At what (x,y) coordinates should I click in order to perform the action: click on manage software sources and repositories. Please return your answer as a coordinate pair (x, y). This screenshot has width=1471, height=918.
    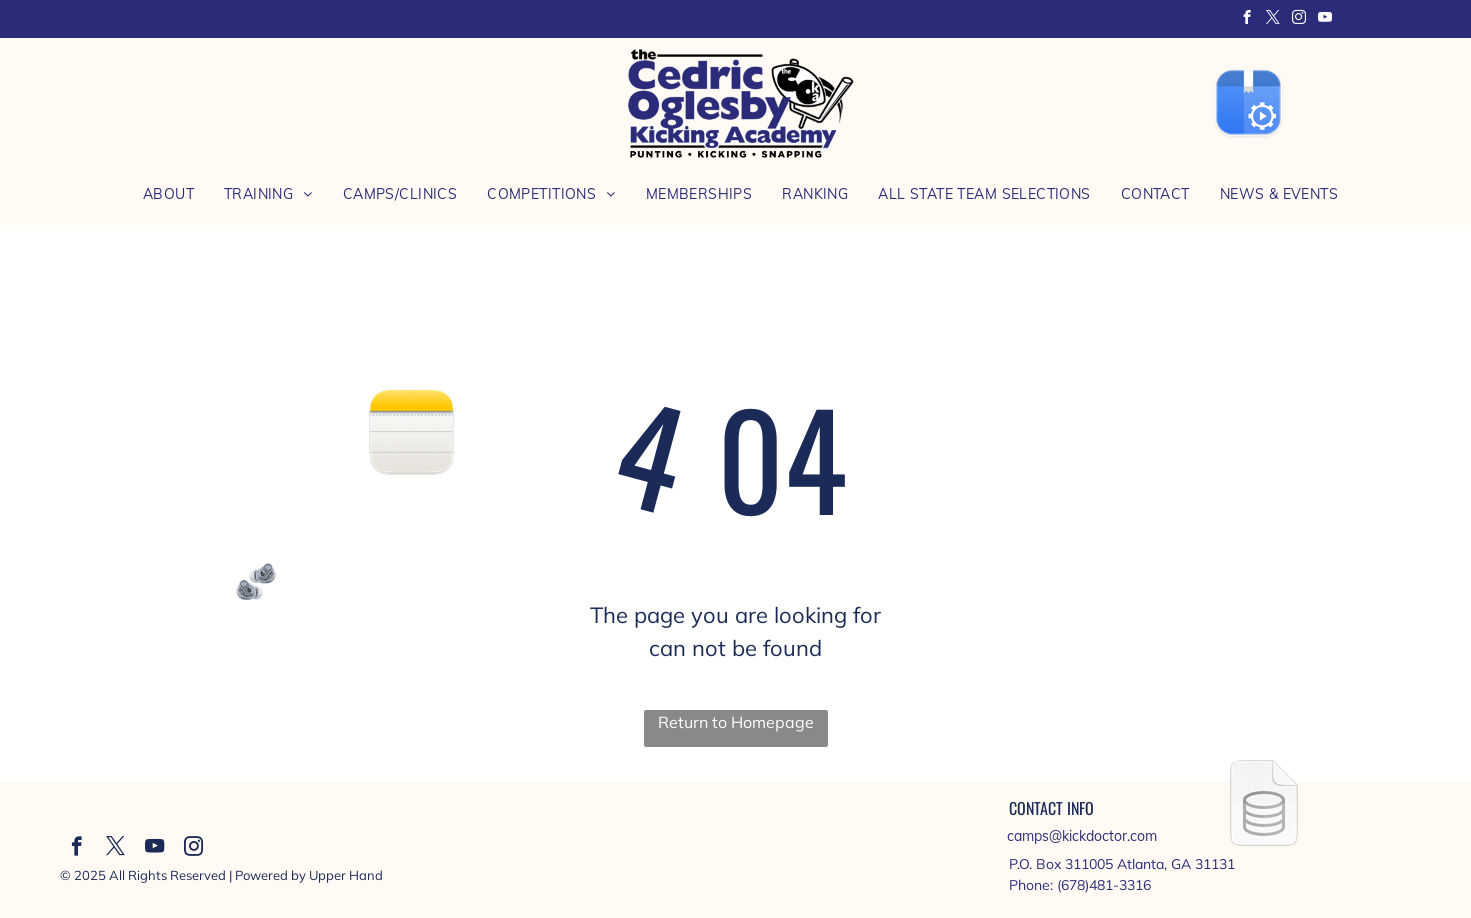
    Looking at the image, I should click on (1248, 103).